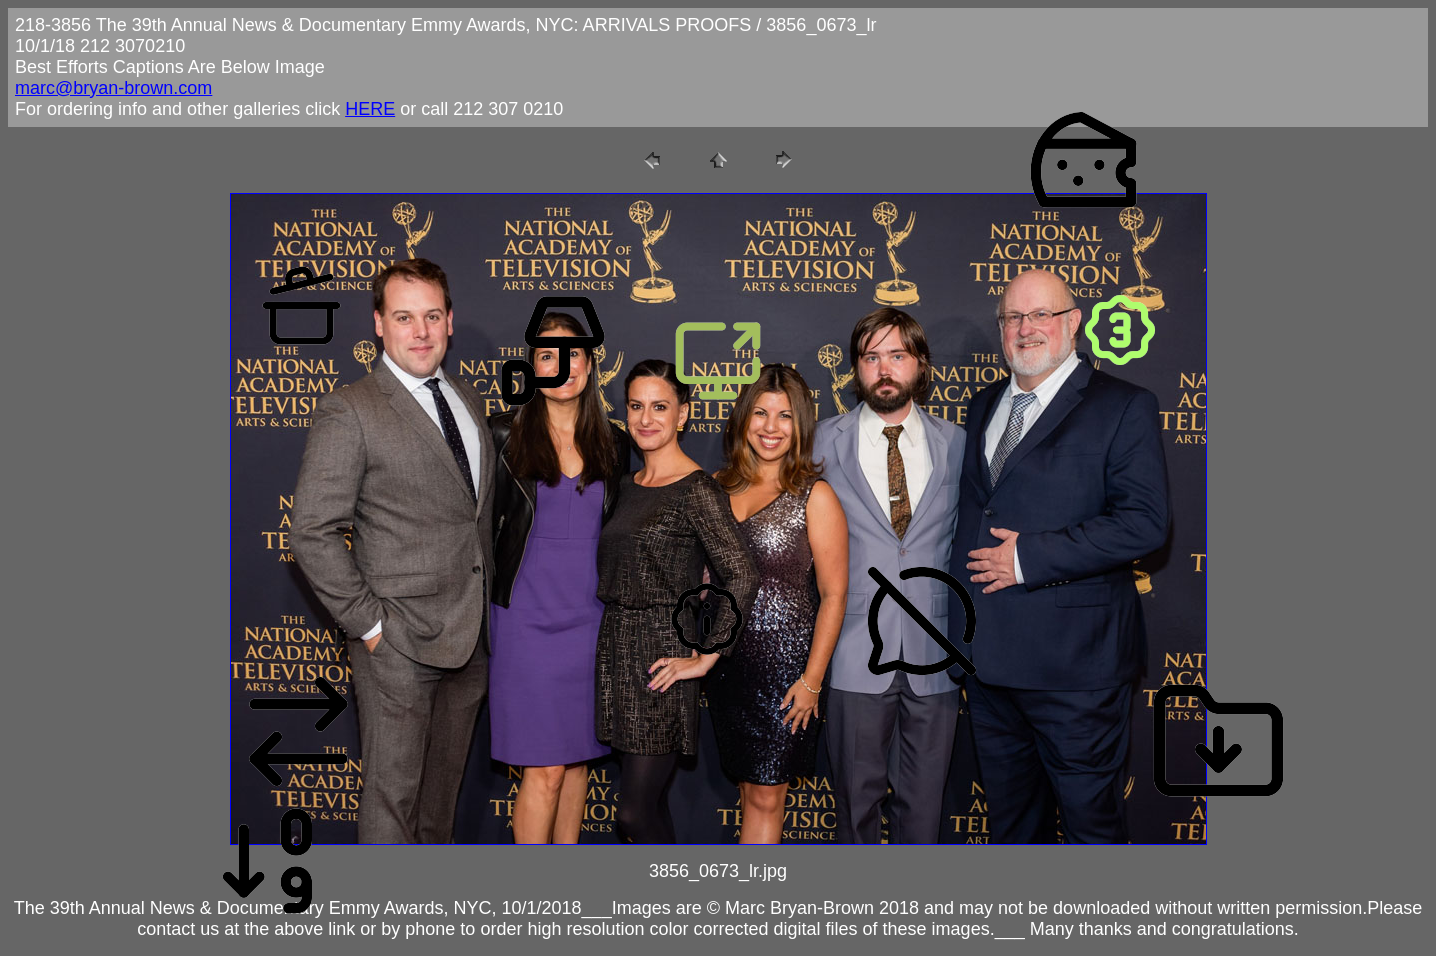 Image resolution: width=1436 pixels, height=956 pixels. Describe the element at coordinates (1083, 159) in the screenshot. I see `browse dairy or cheese products` at that location.